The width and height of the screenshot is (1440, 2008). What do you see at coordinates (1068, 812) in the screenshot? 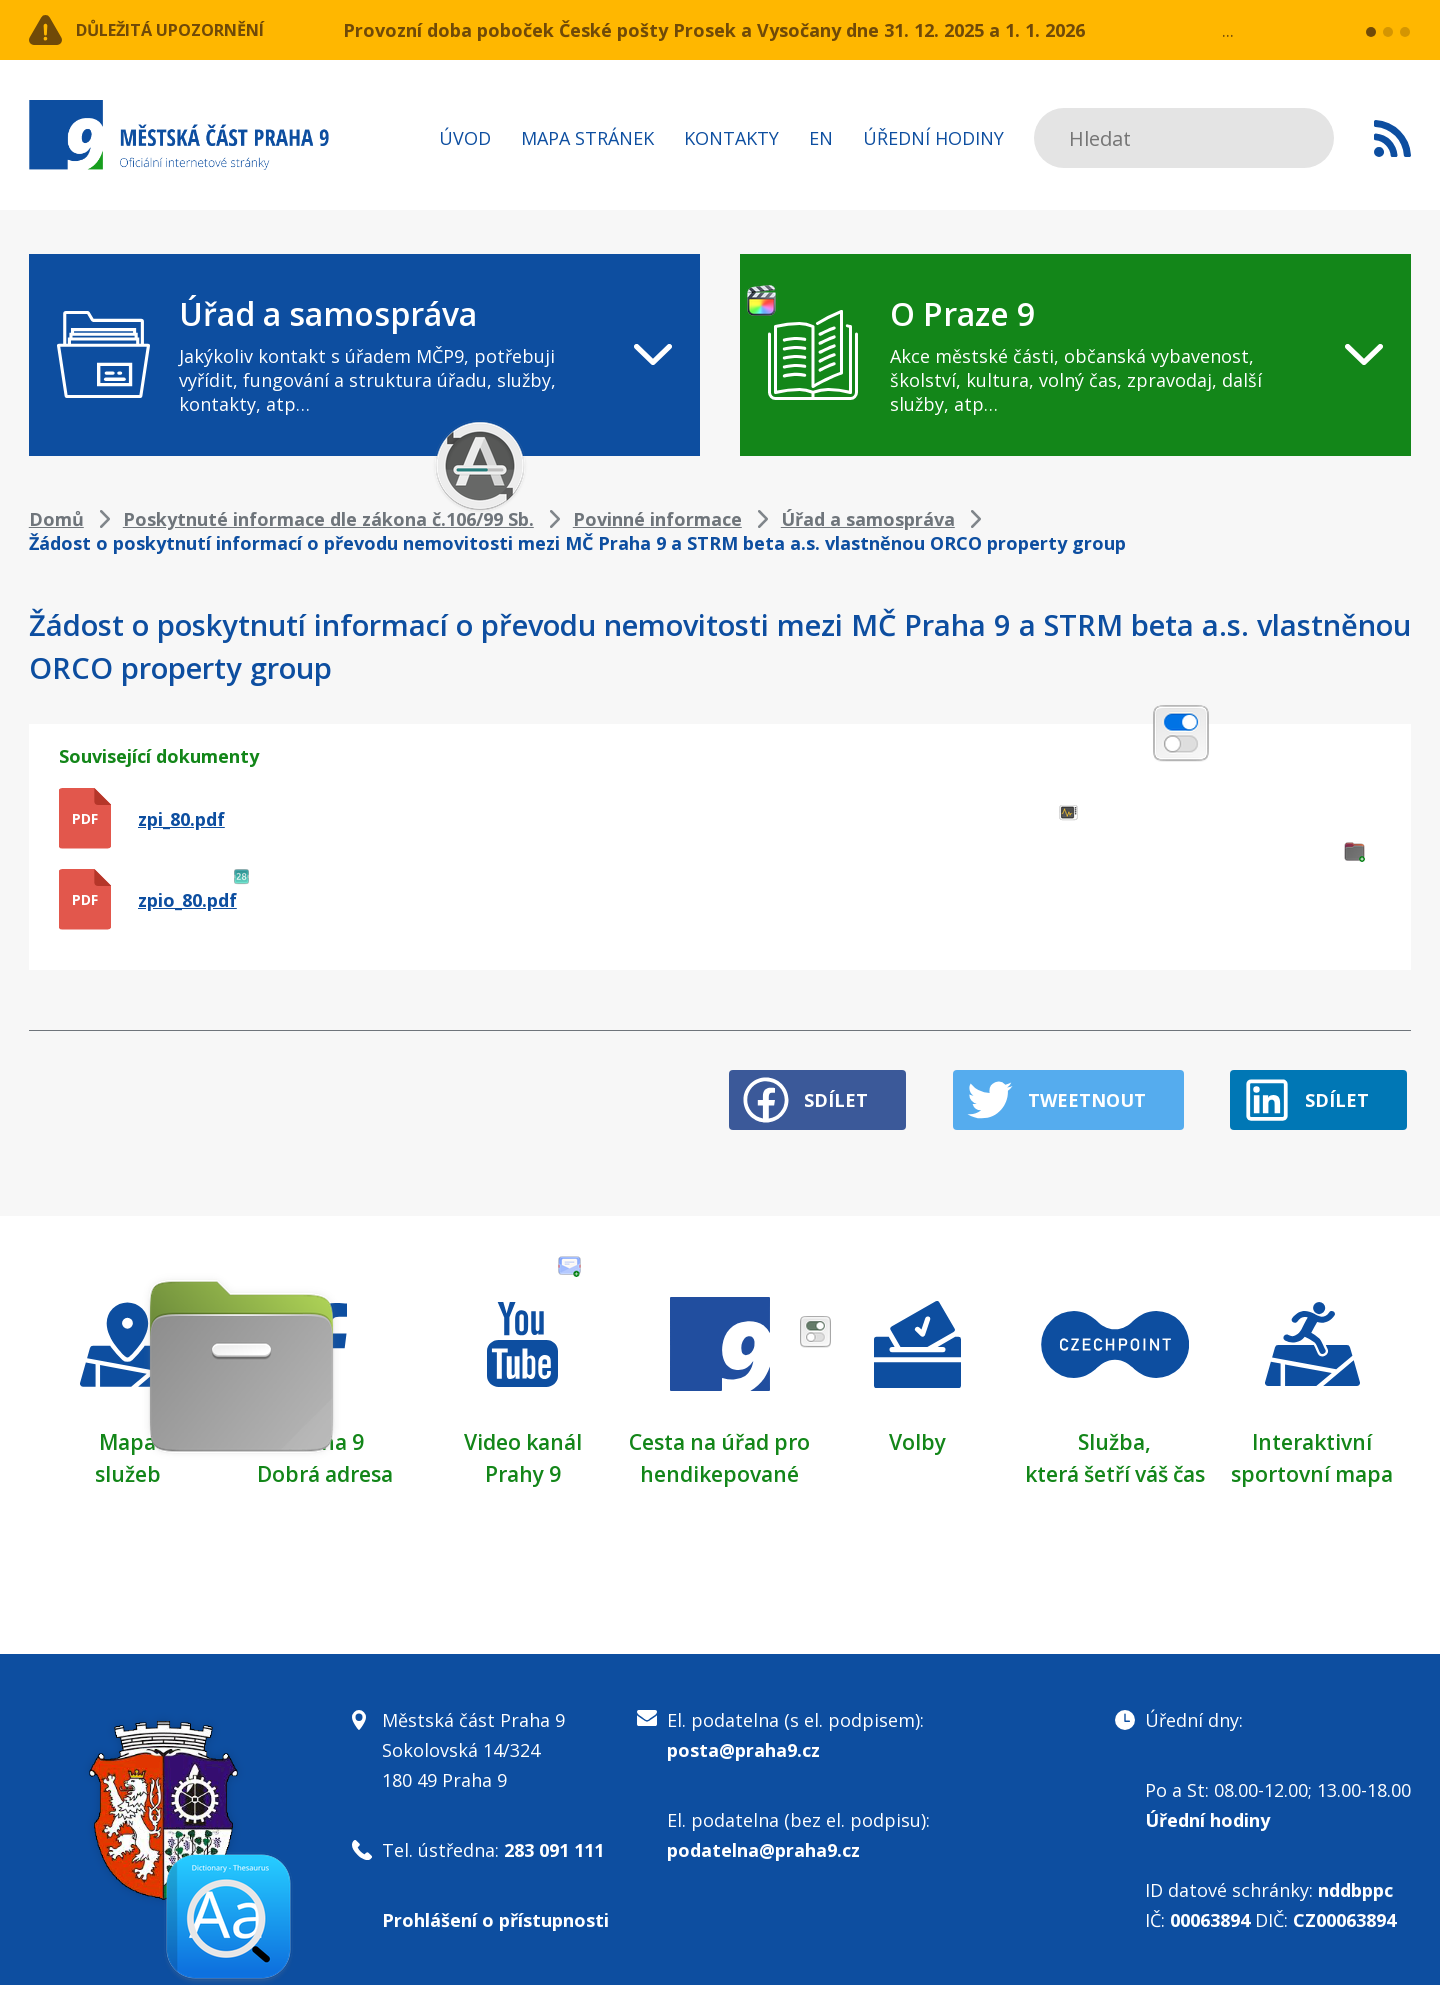
I see `open system monitor application` at bounding box center [1068, 812].